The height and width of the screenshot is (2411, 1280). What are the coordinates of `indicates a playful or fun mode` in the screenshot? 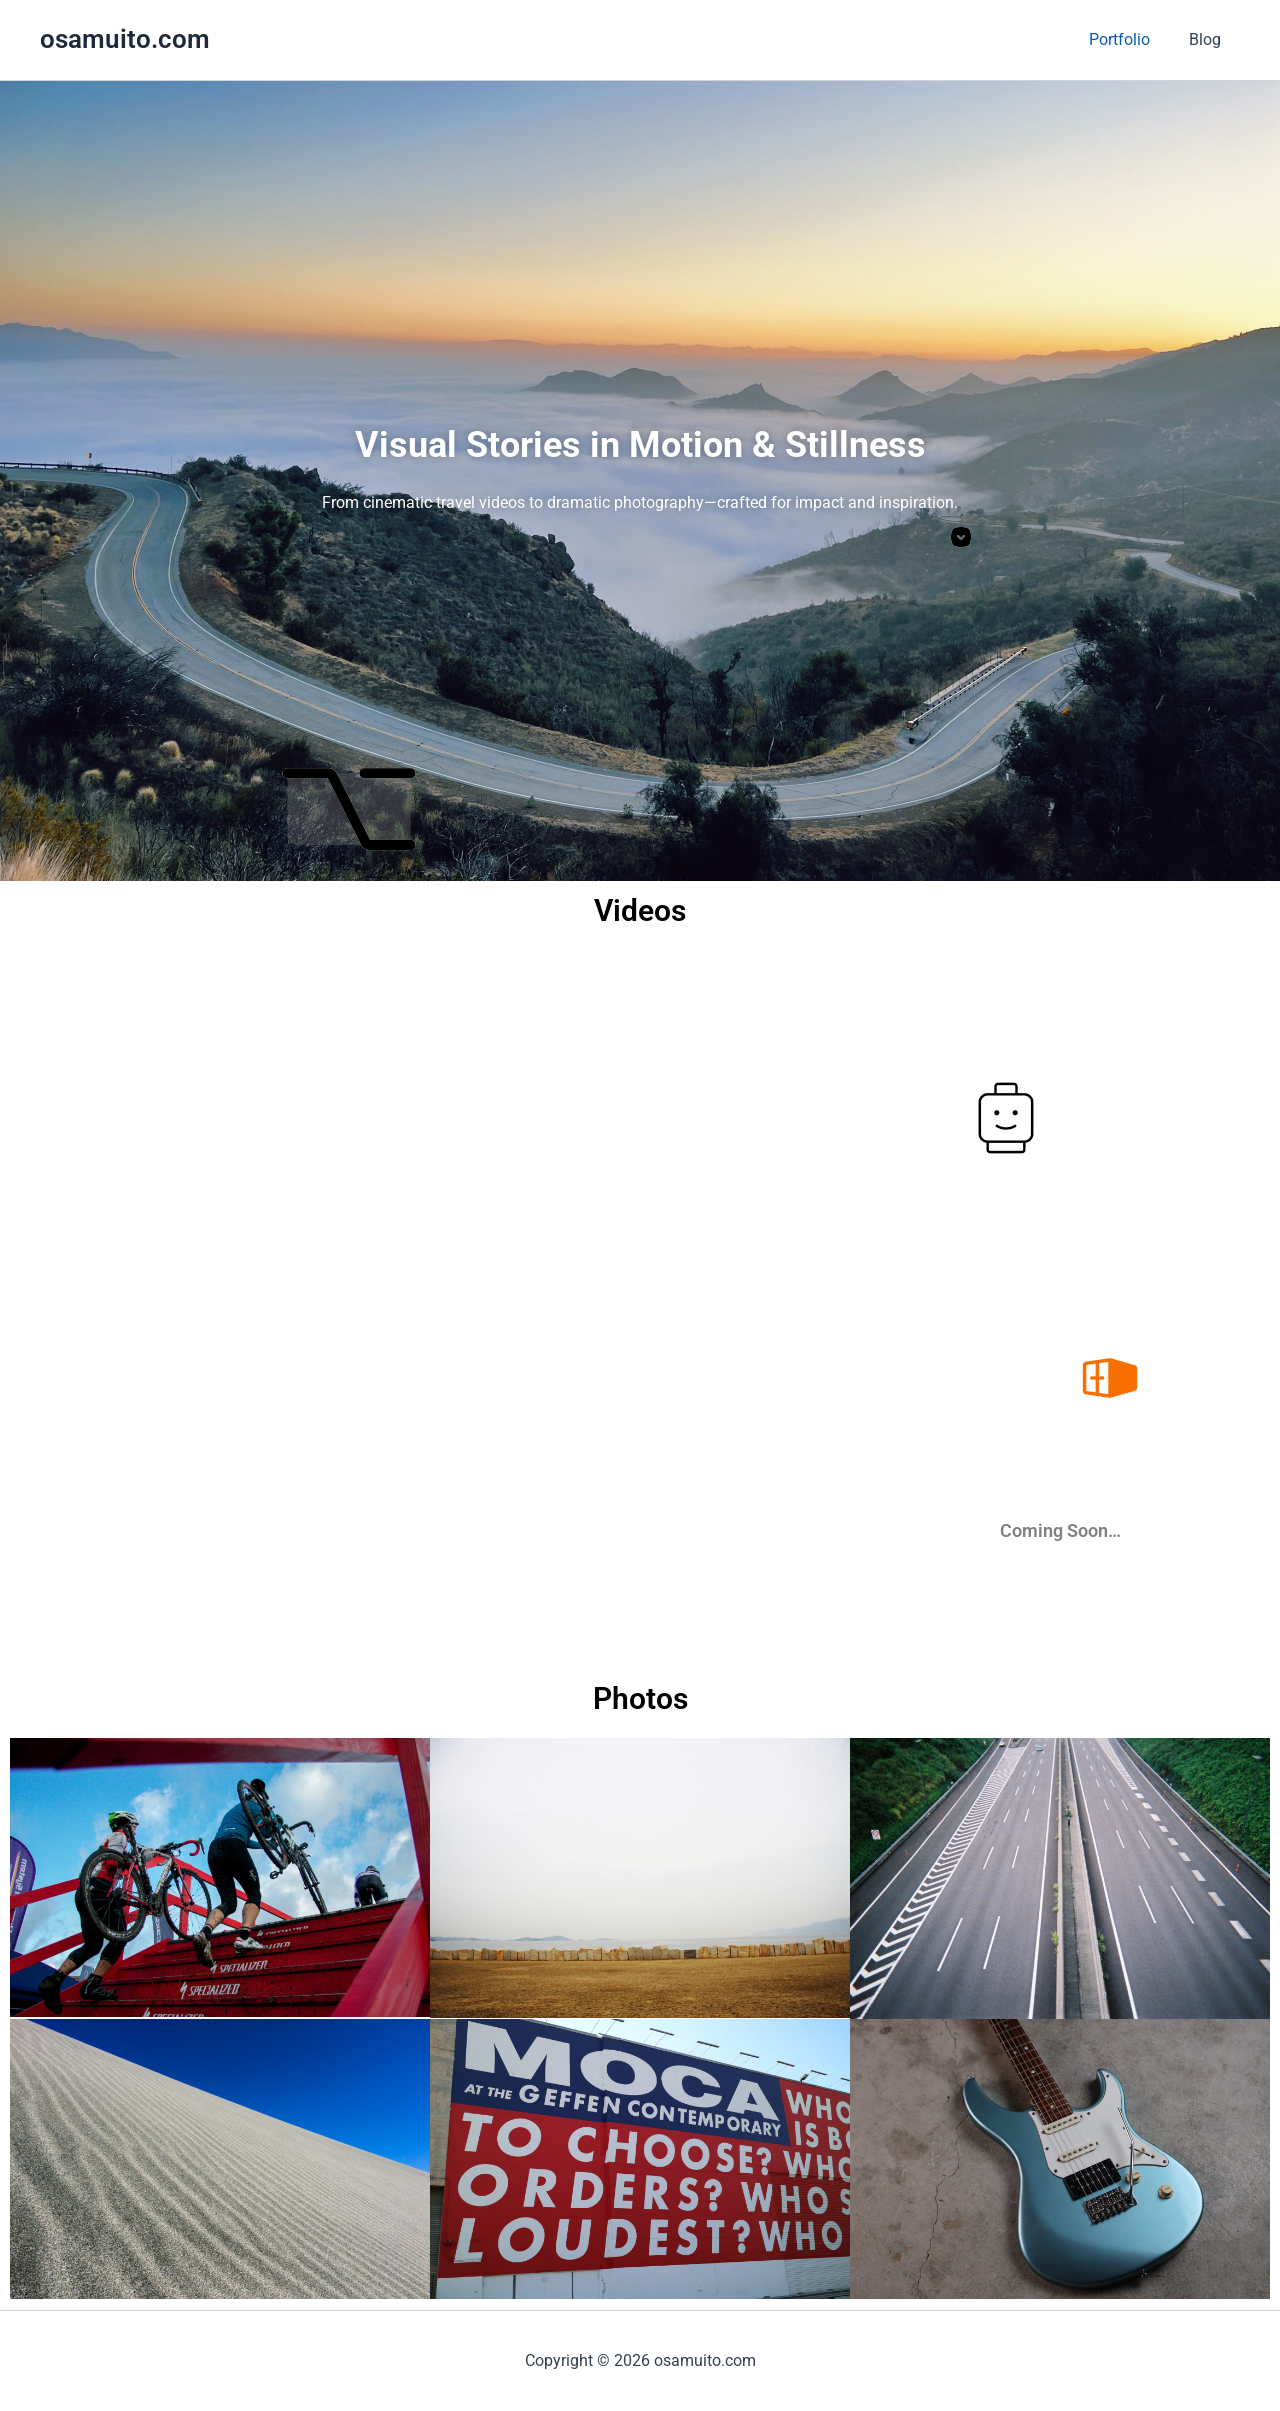 It's located at (1006, 1118).